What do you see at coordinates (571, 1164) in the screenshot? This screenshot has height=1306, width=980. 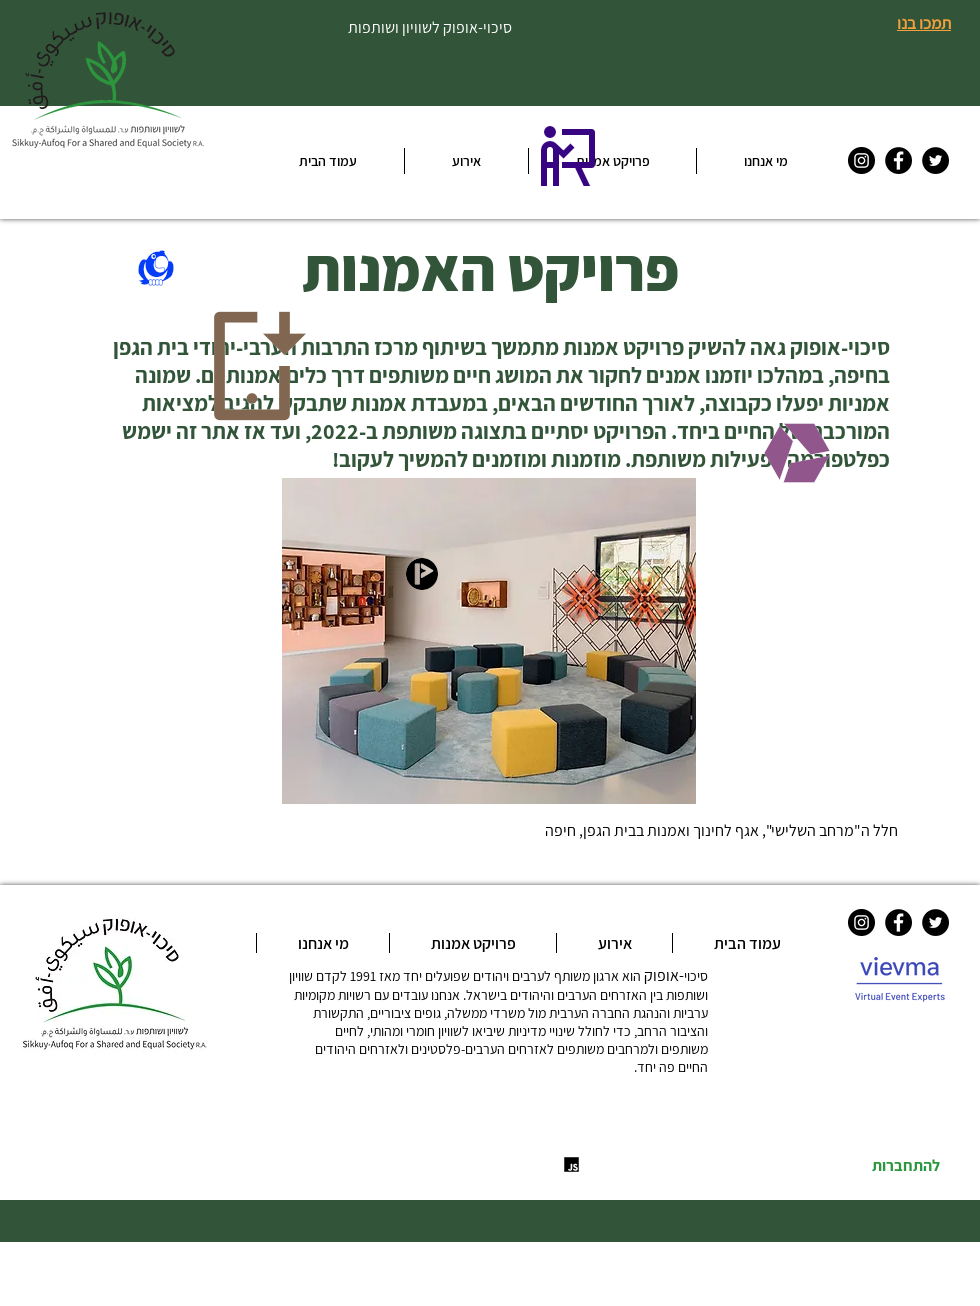 I see `javascript programming language logo` at bounding box center [571, 1164].